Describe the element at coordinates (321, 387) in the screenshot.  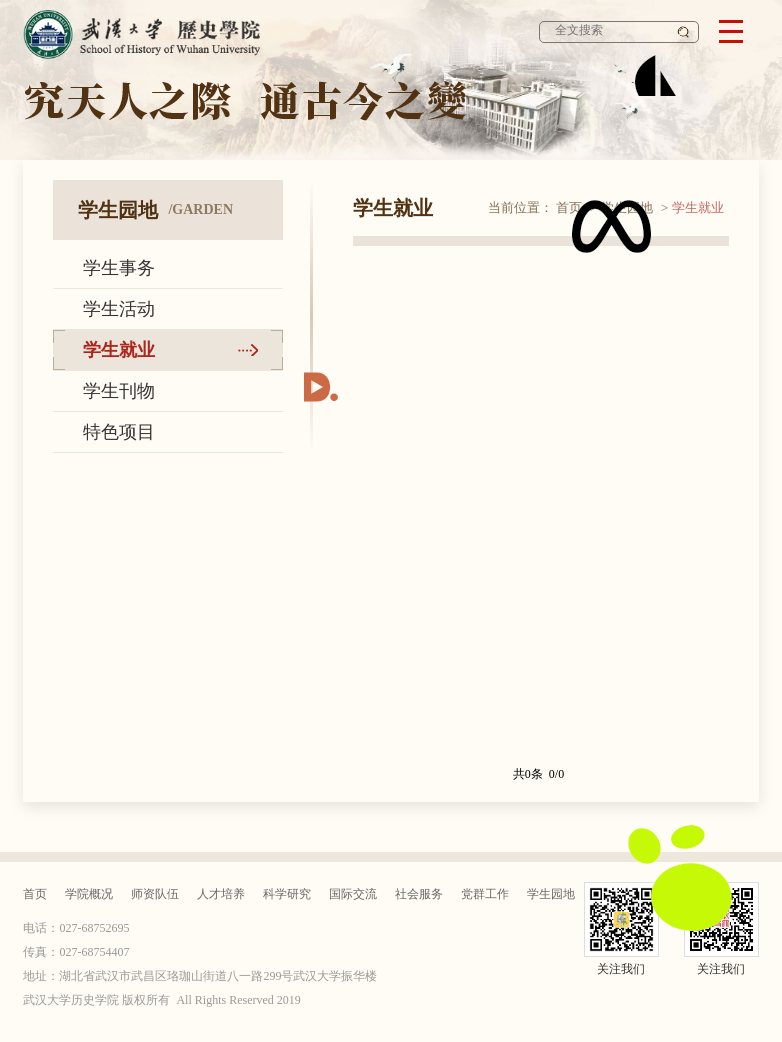
I see `open DTube video platform` at that location.